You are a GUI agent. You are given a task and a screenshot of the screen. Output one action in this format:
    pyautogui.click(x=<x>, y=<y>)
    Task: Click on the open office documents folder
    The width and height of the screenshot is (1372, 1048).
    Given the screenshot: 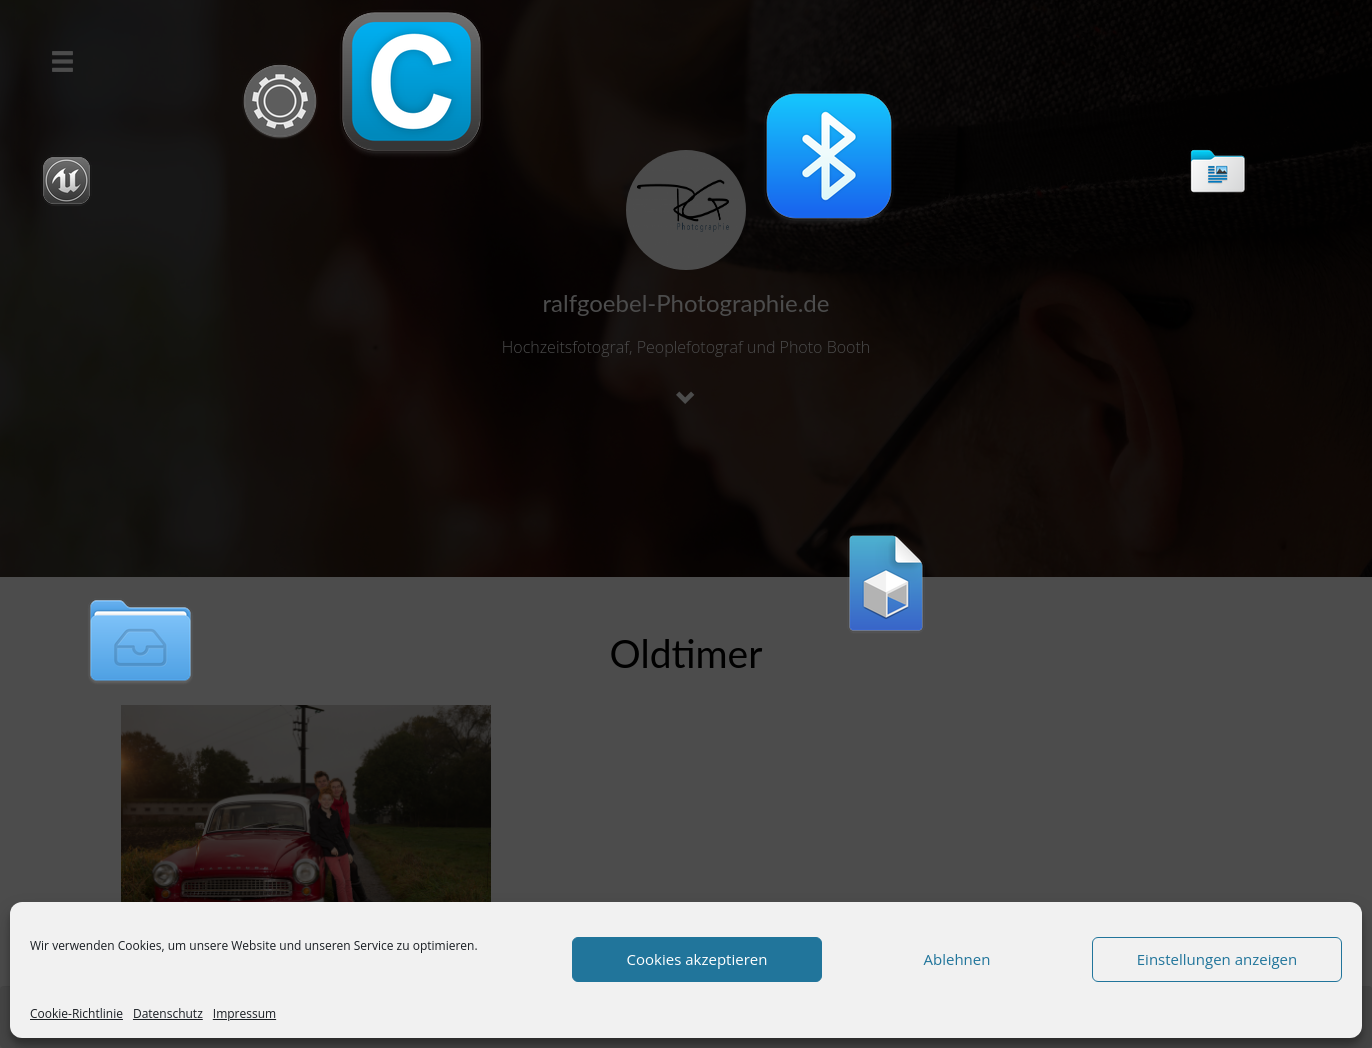 What is the action you would take?
    pyautogui.click(x=140, y=640)
    